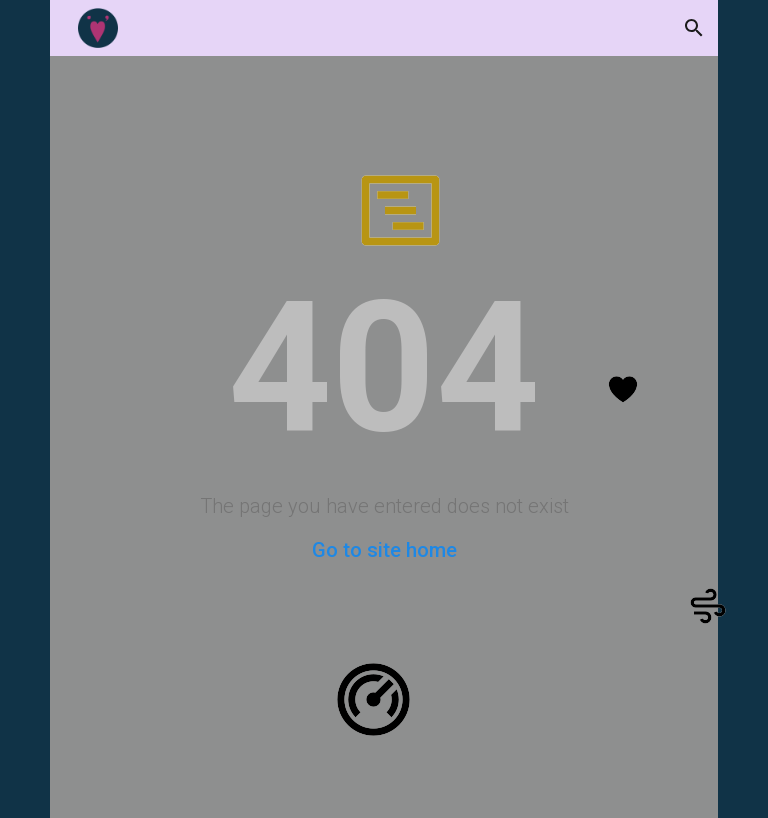 The image size is (768, 818). I want to click on switch to timeline view, so click(400, 210).